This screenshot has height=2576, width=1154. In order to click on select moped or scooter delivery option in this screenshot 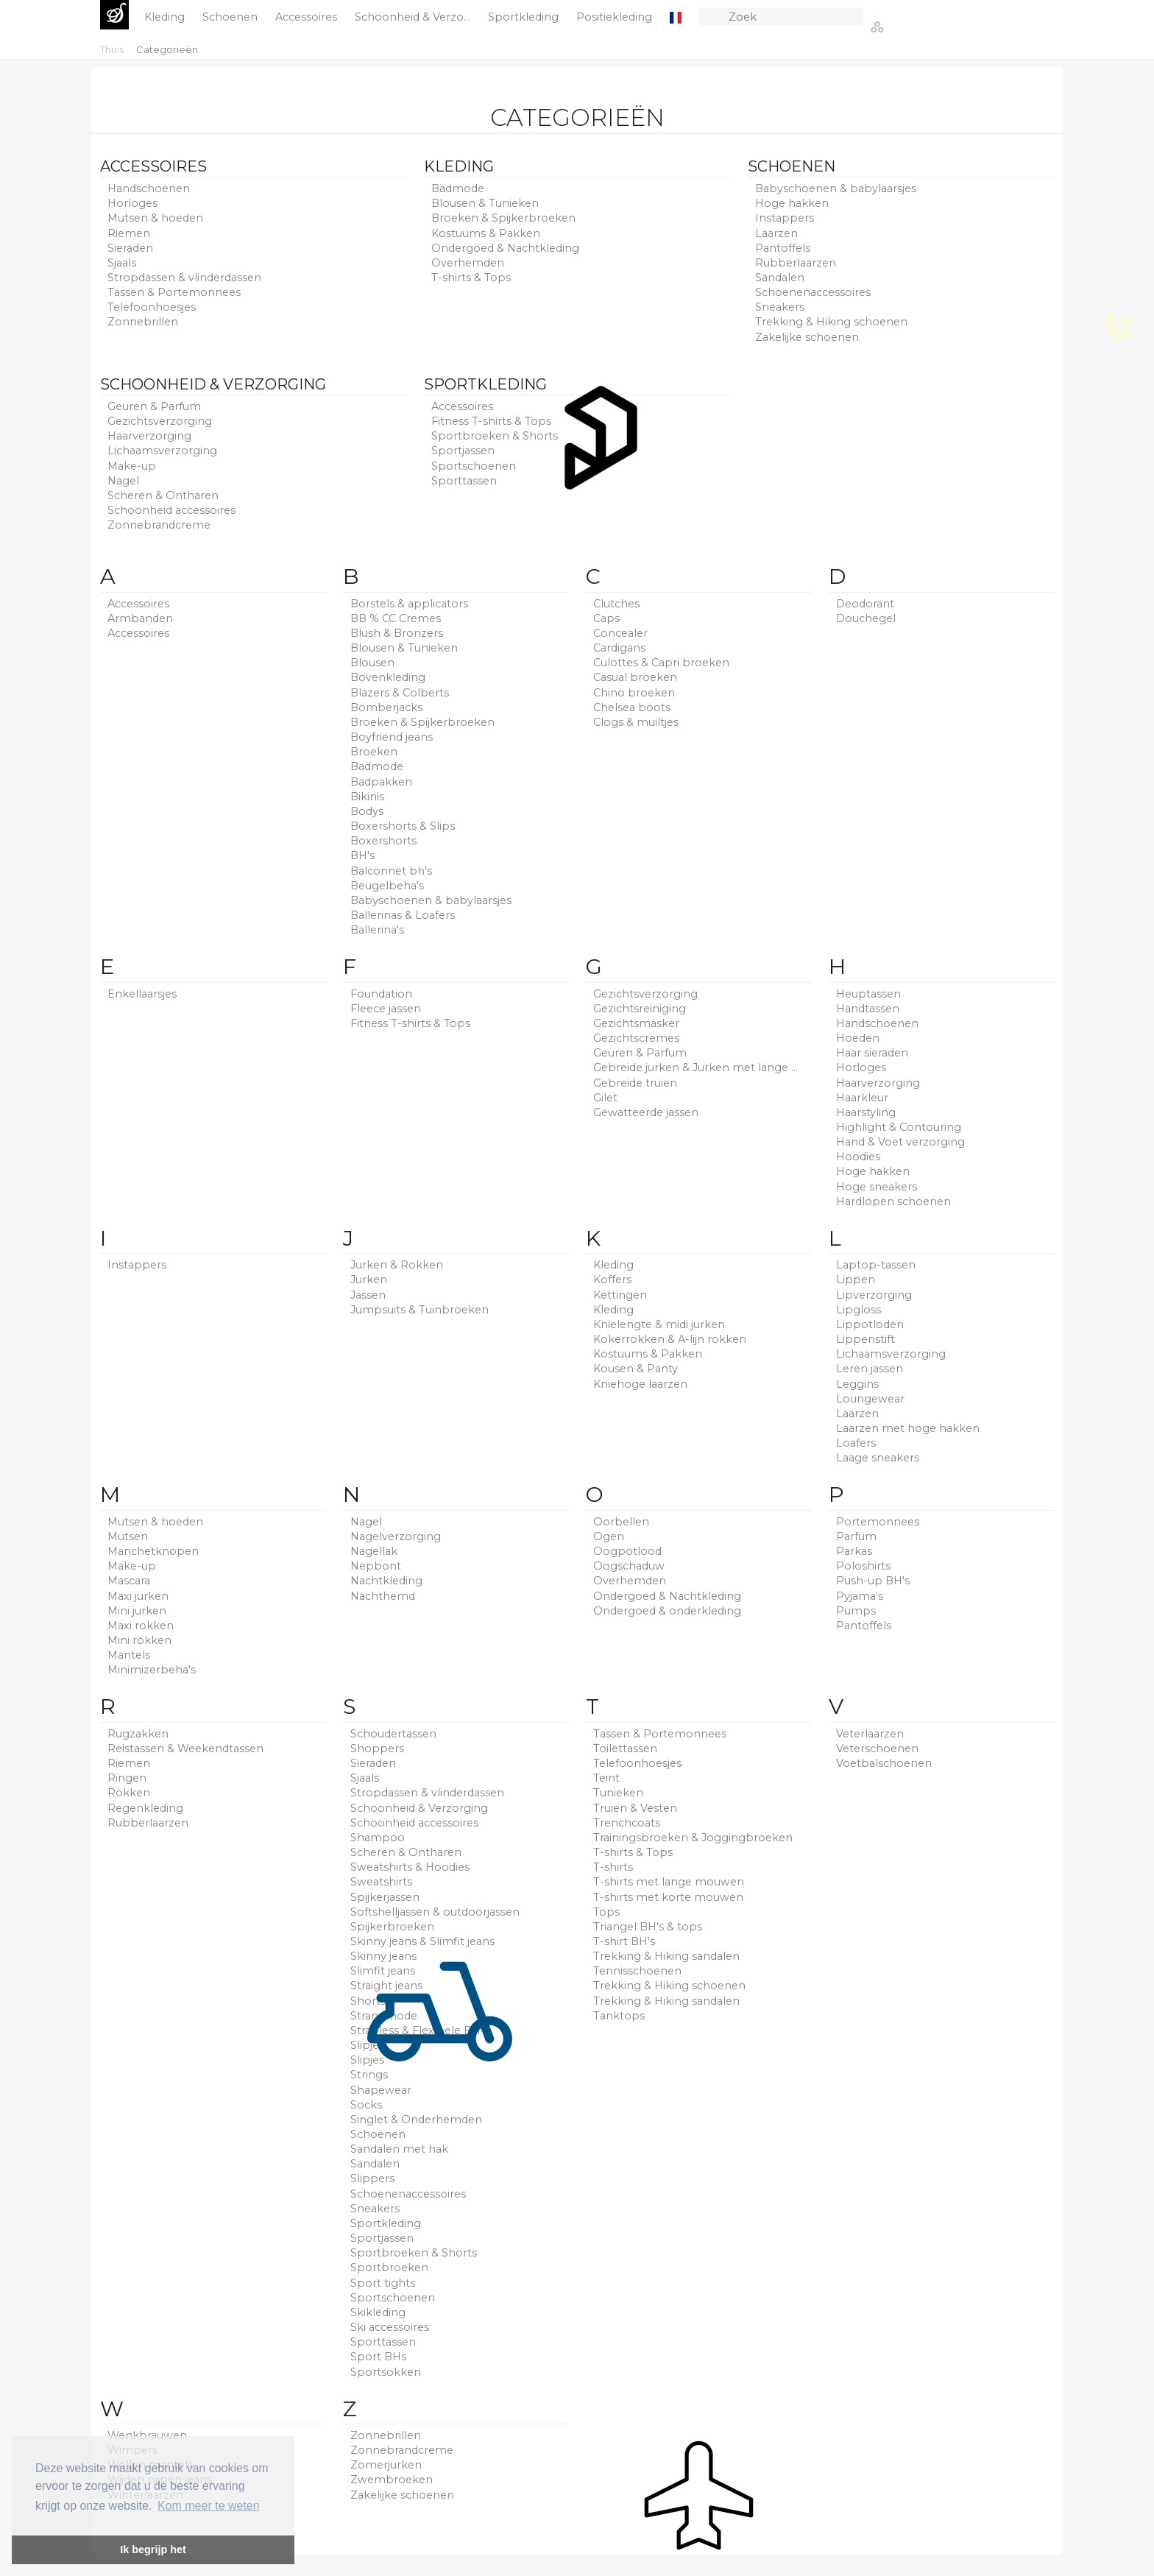, I will do `click(439, 2016)`.